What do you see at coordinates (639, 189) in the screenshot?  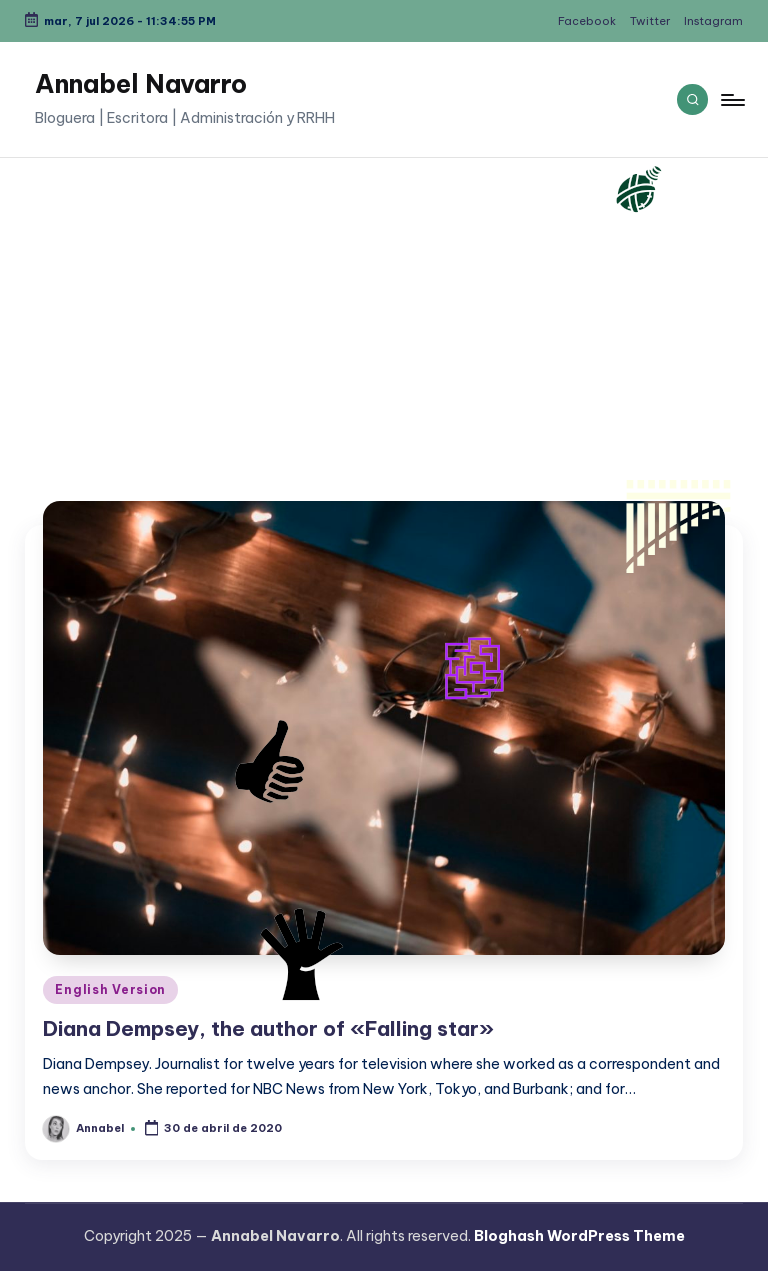 I see `use a potion or consumable item` at bounding box center [639, 189].